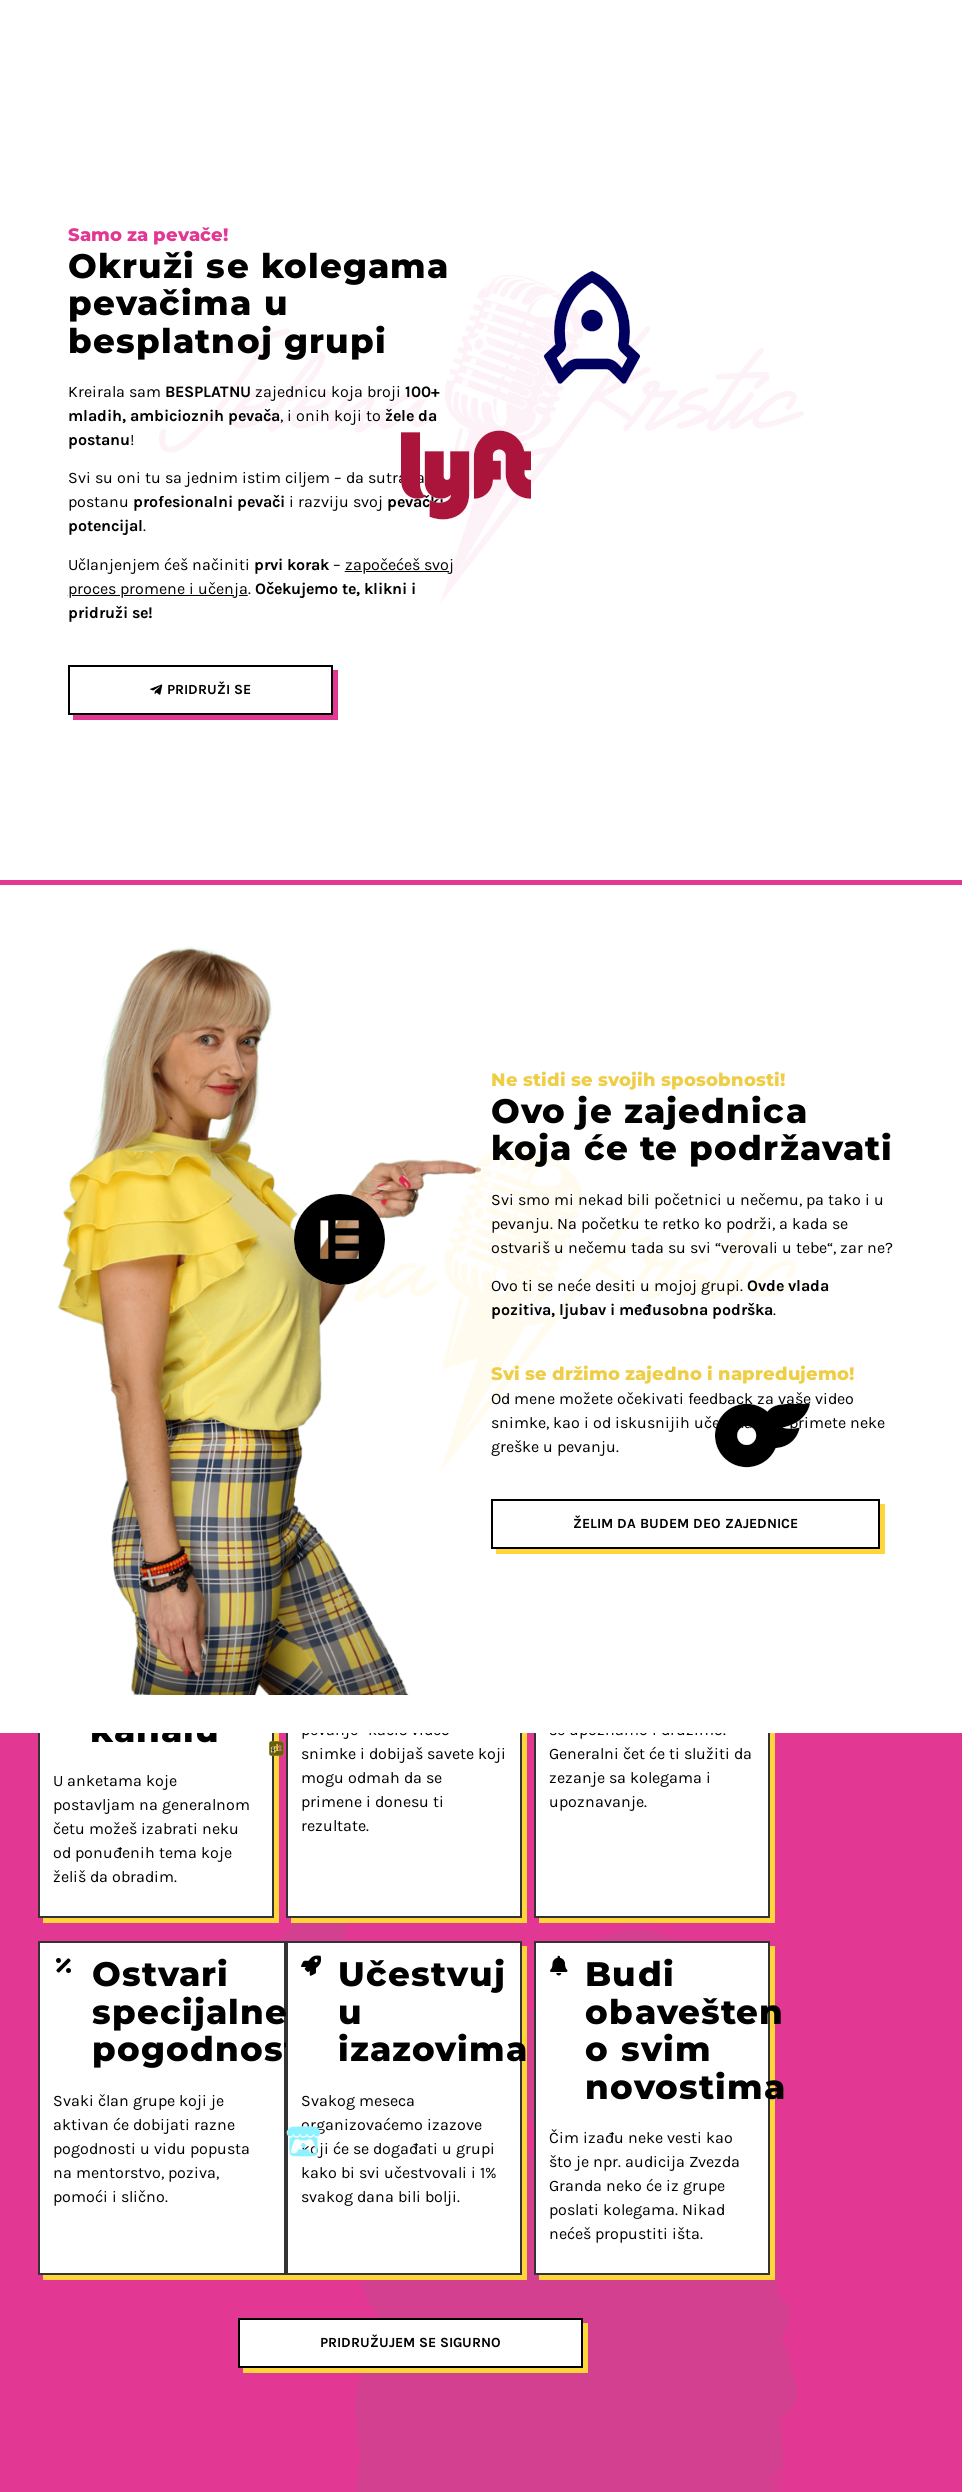 The width and height of the screenshot is (962, 2492). I want to click on open Elementor website builder, so click(339, 1239).